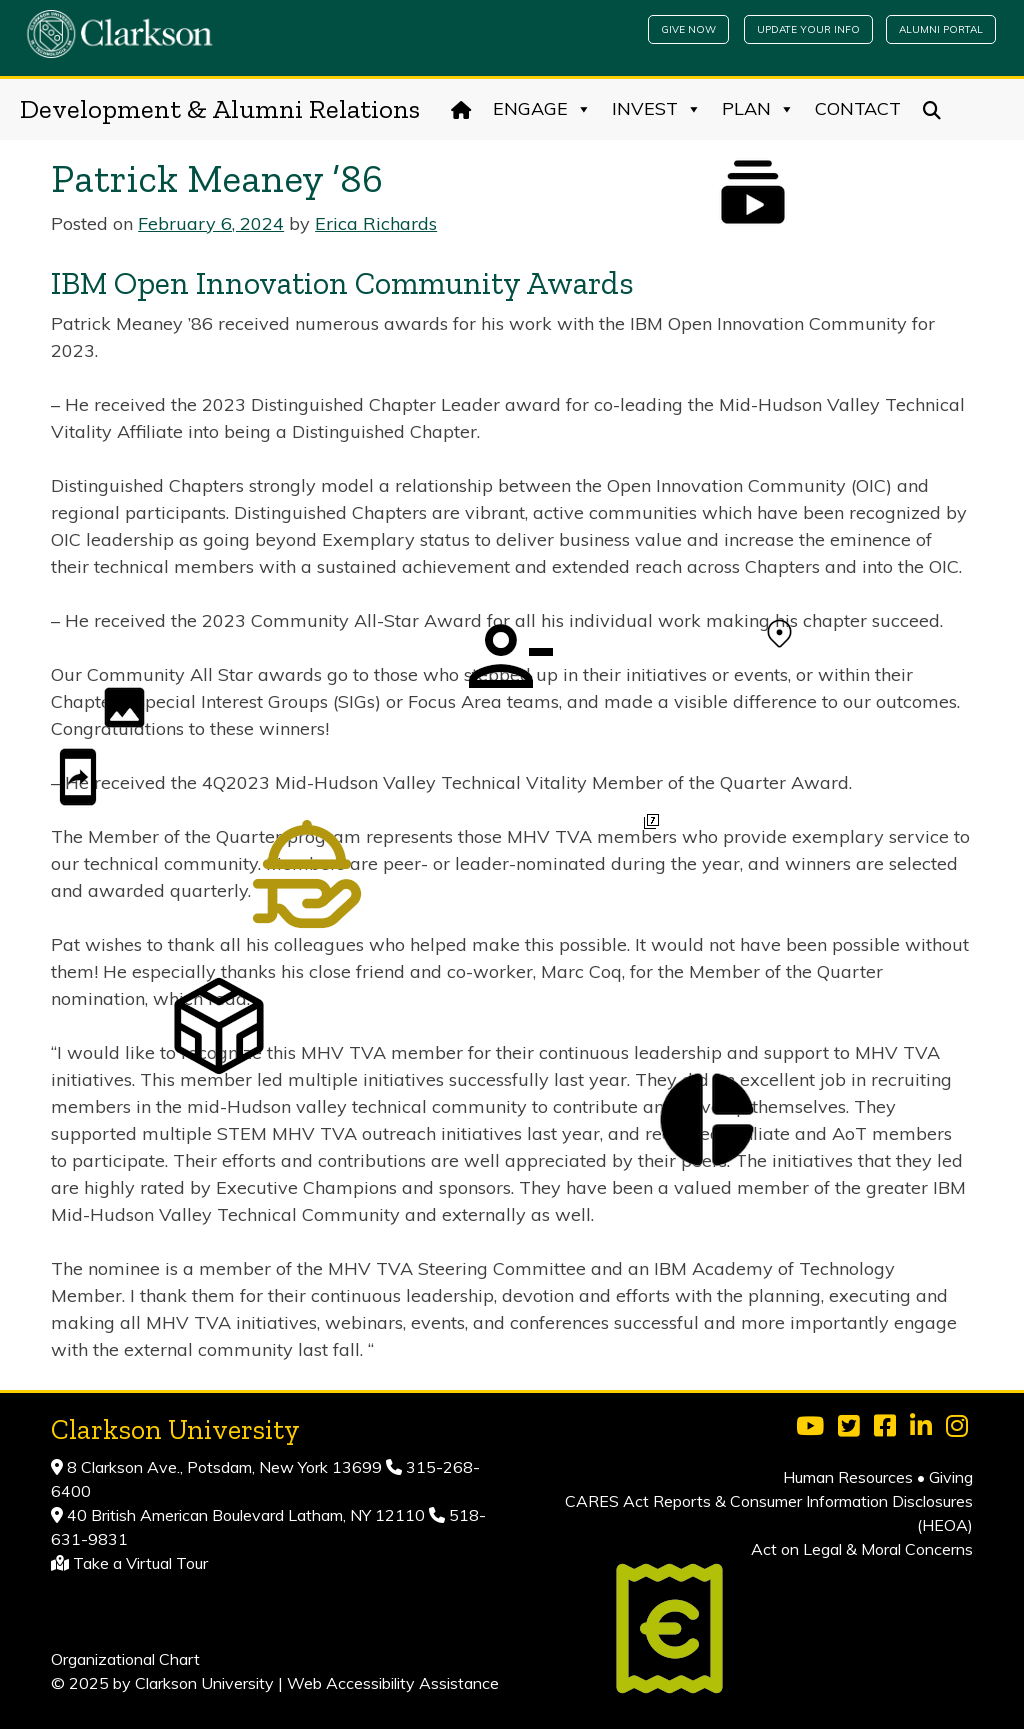 The width and height of the screenshot is (1024, 1729). Describe the element at coordinates (669, 1628) in the screenshot. I see `view euro transaction receipt` at that location.